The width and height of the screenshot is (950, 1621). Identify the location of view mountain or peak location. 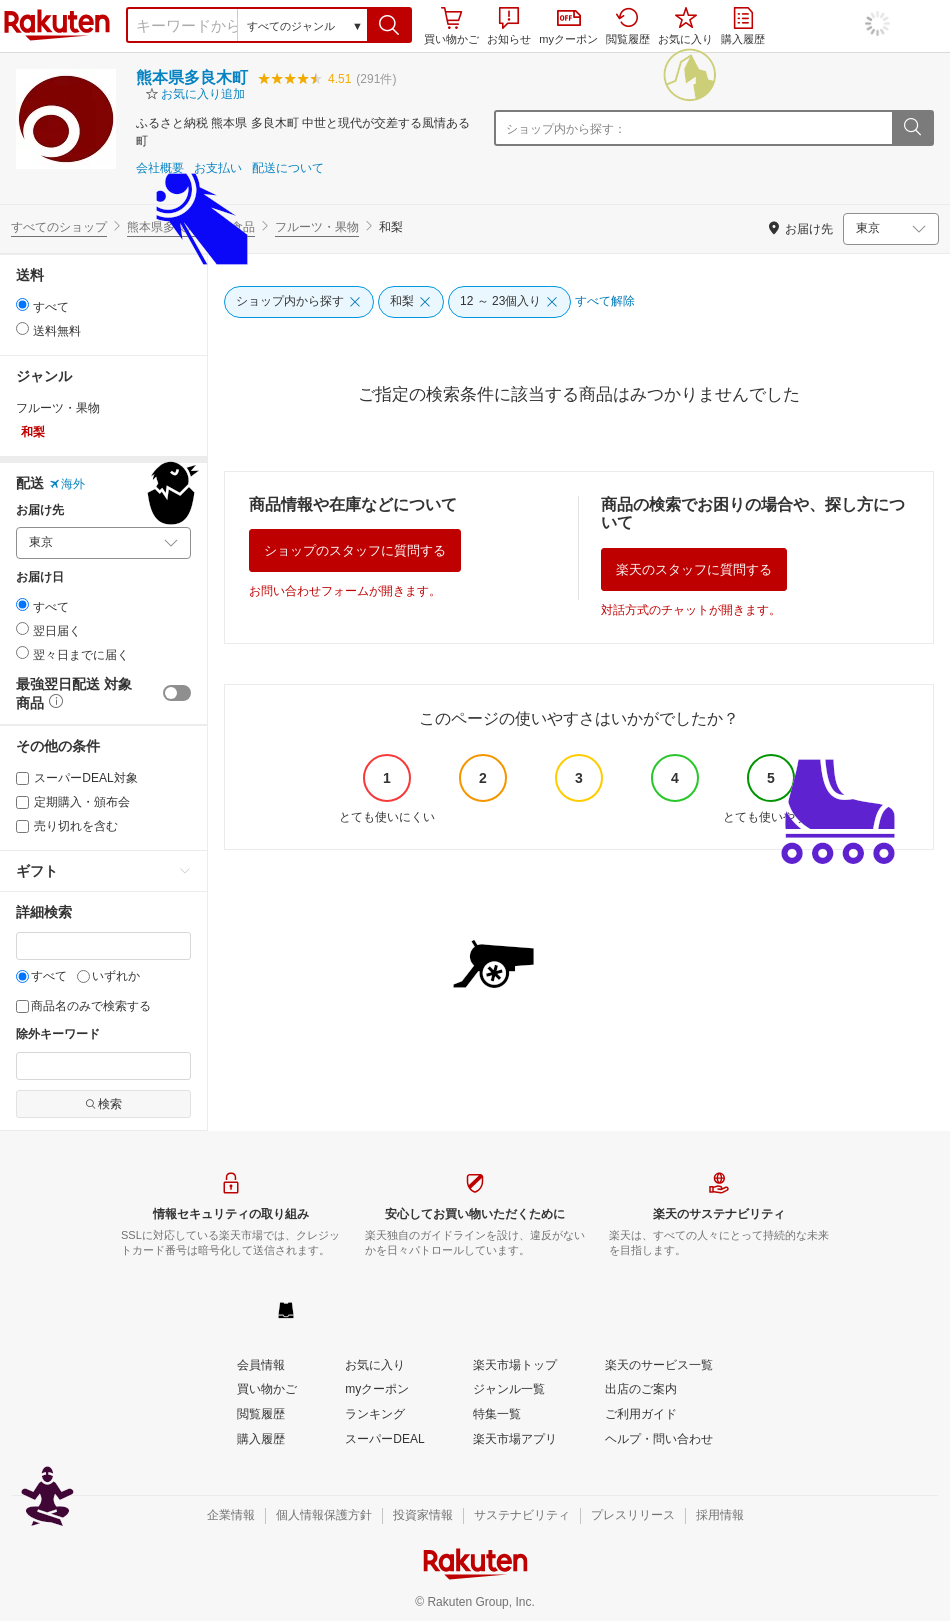
(690, 75).